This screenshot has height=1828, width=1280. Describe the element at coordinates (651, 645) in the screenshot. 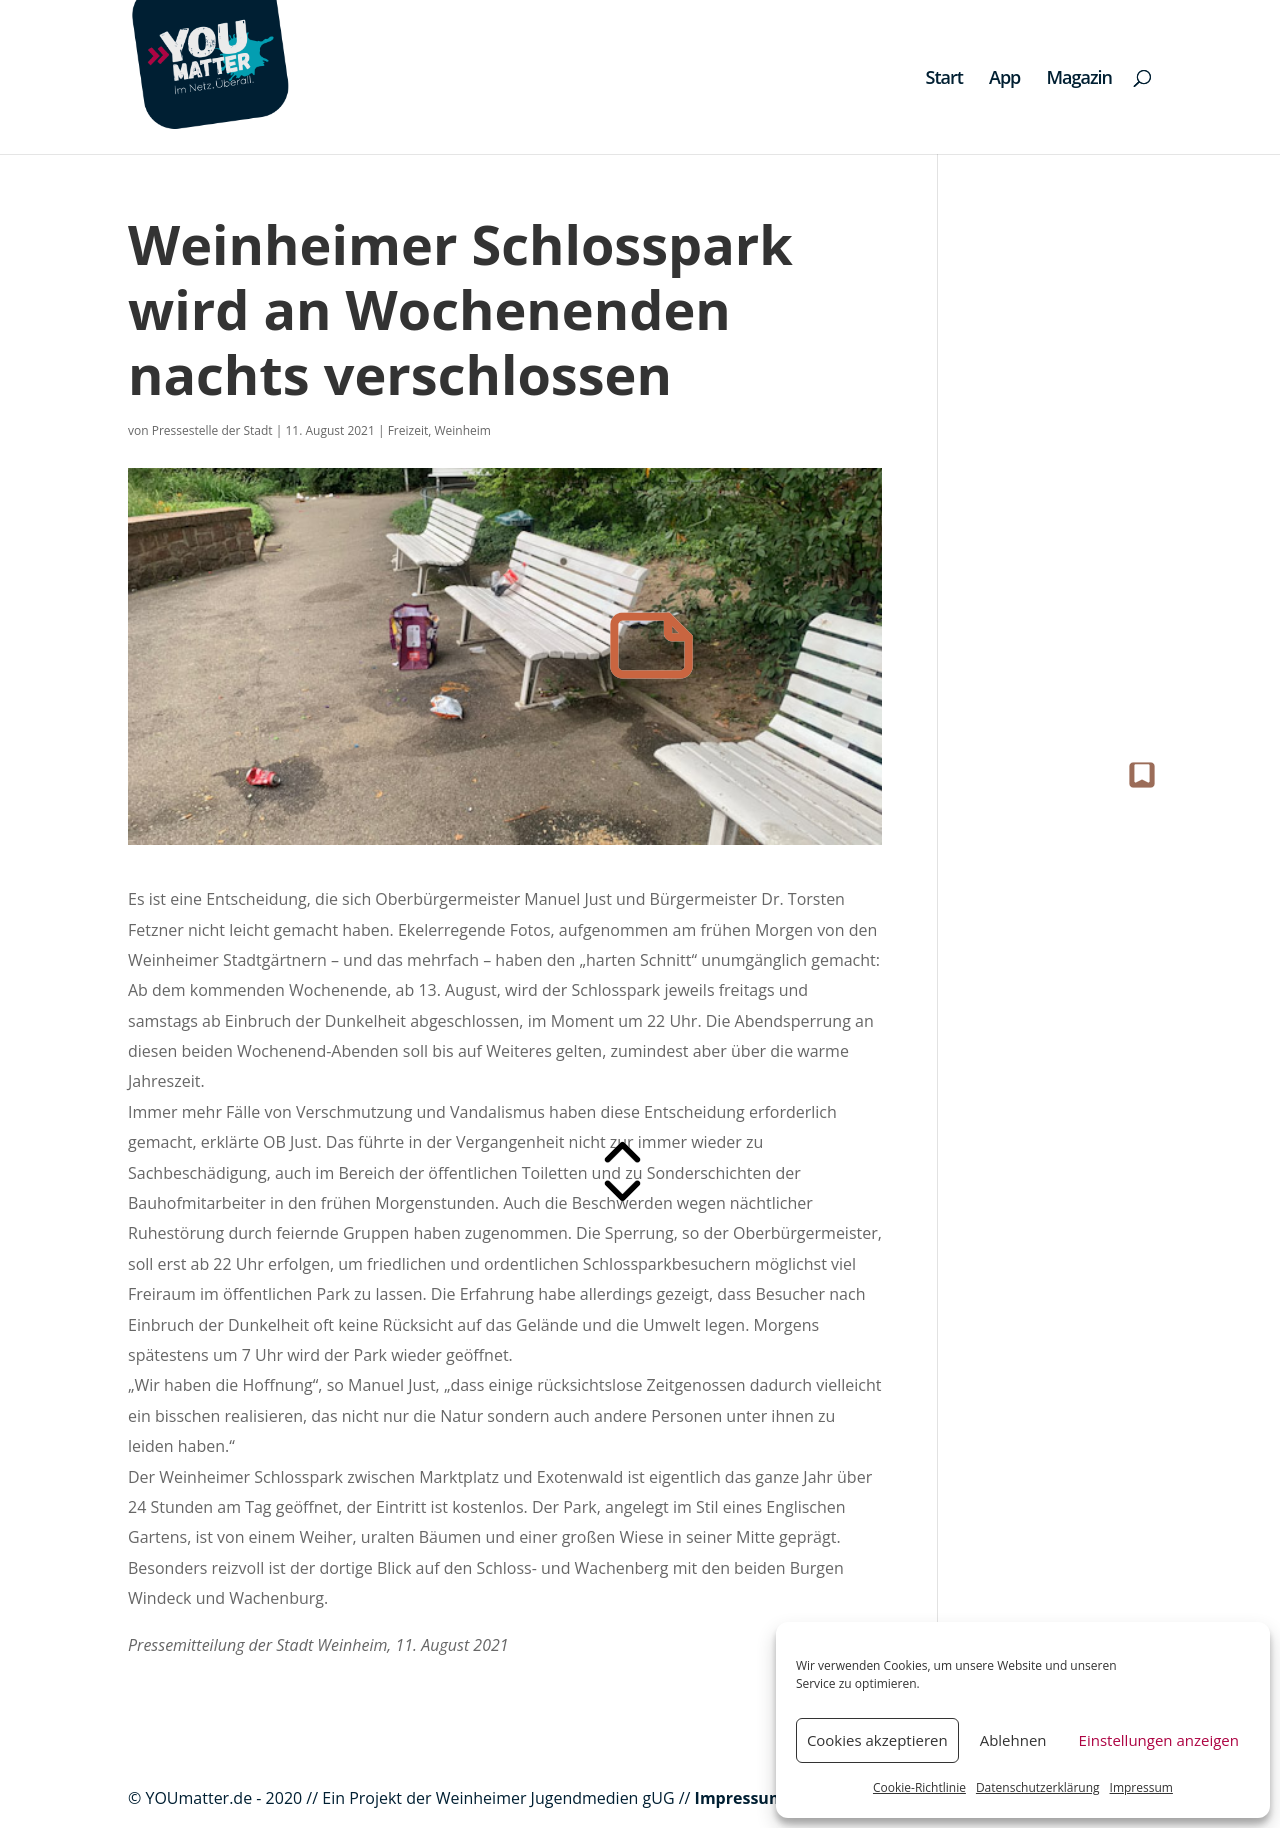

I see `view document in landscape orientation` at that location.